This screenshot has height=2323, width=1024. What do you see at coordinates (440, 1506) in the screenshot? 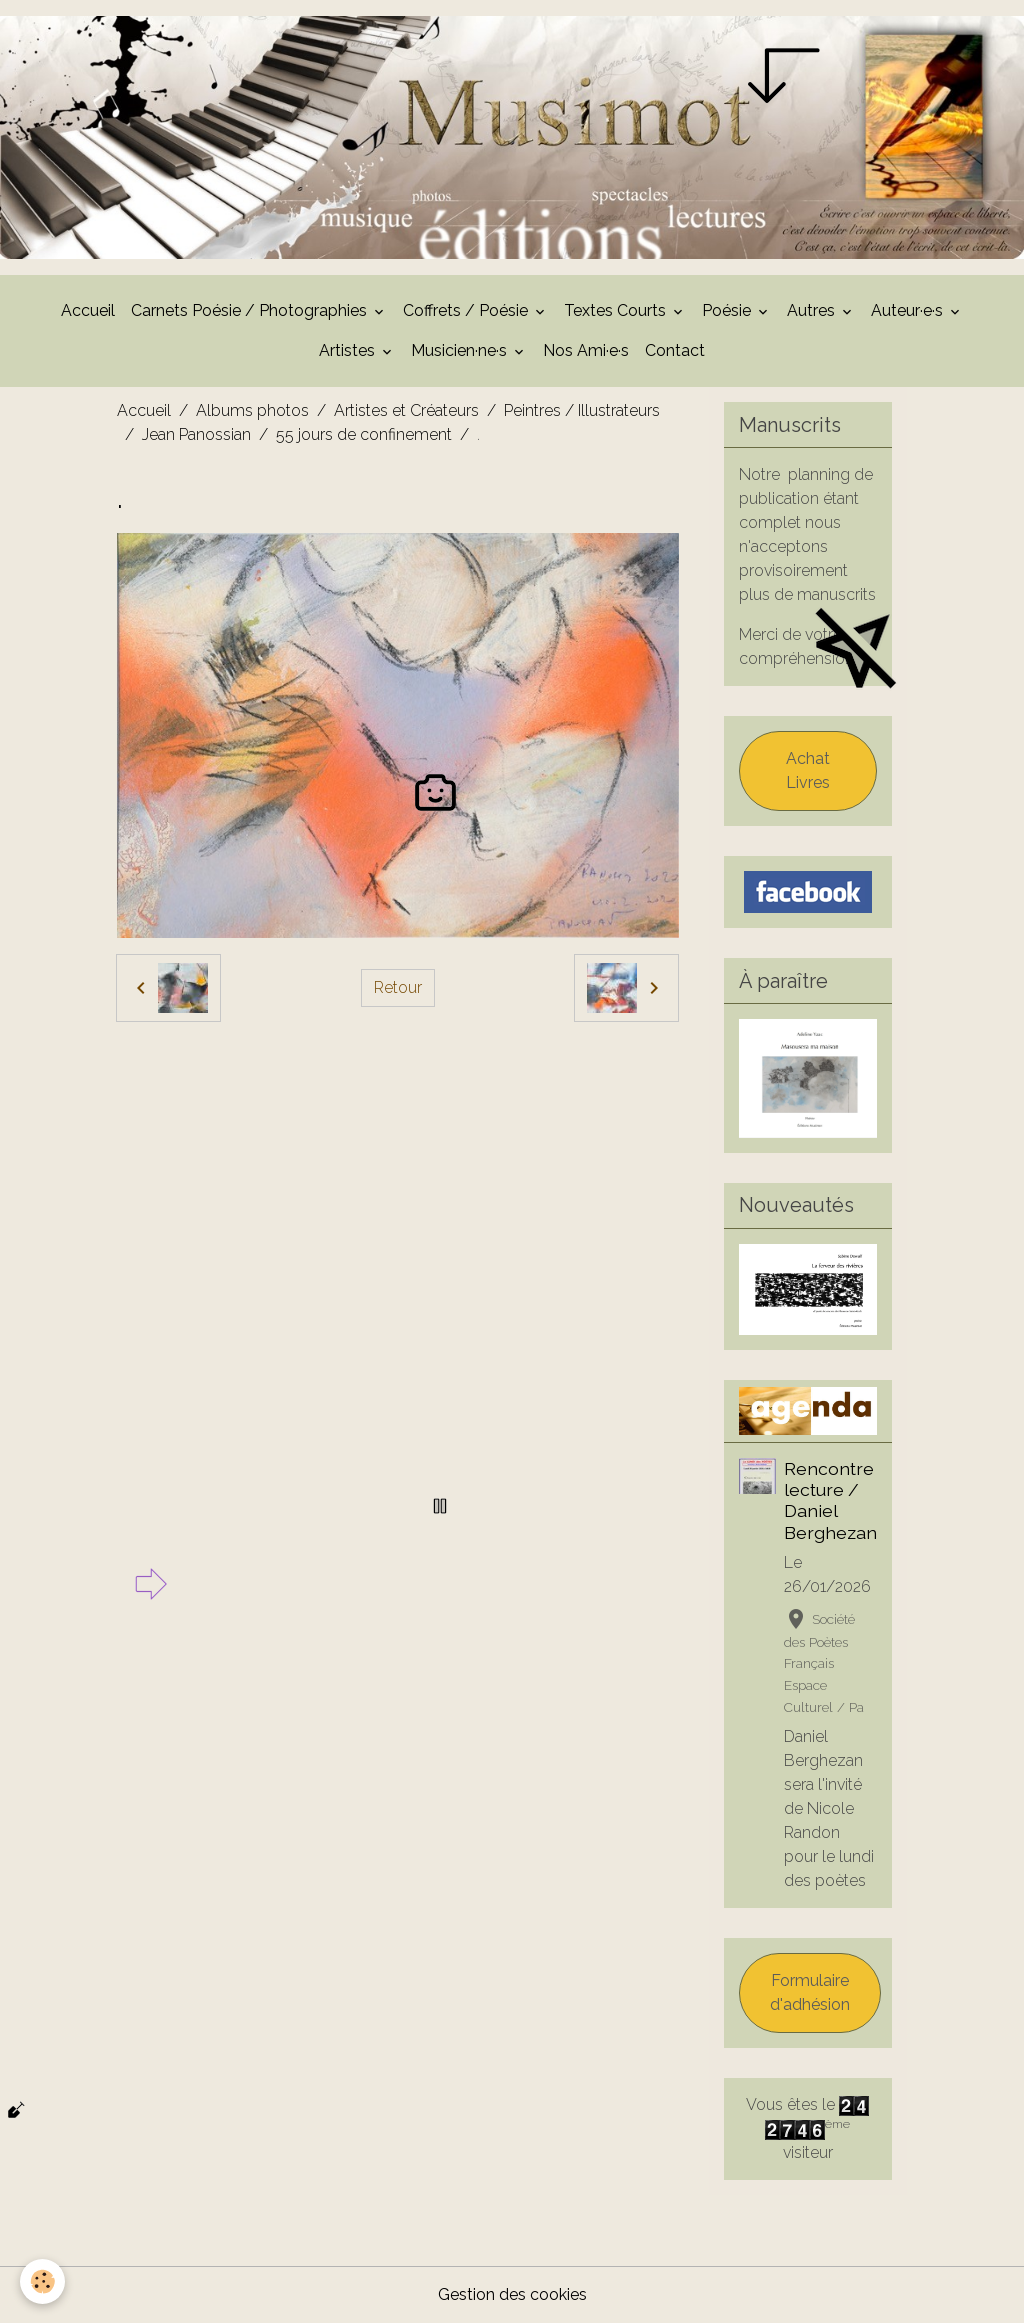
I see `switch to column layout view` at bounding box center [440, 1506].